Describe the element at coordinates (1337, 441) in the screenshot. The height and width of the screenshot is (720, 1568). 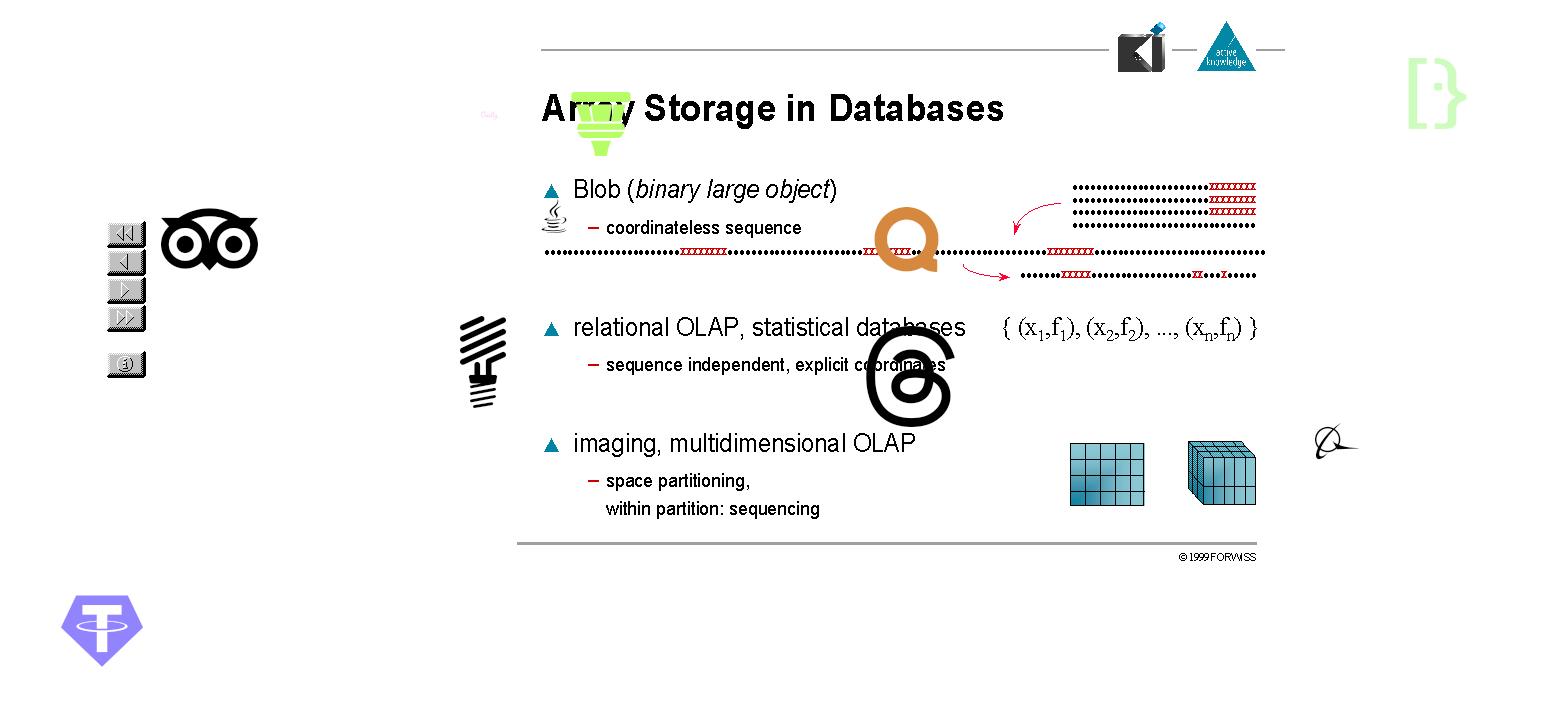
I see `boeing company logo` at that location.